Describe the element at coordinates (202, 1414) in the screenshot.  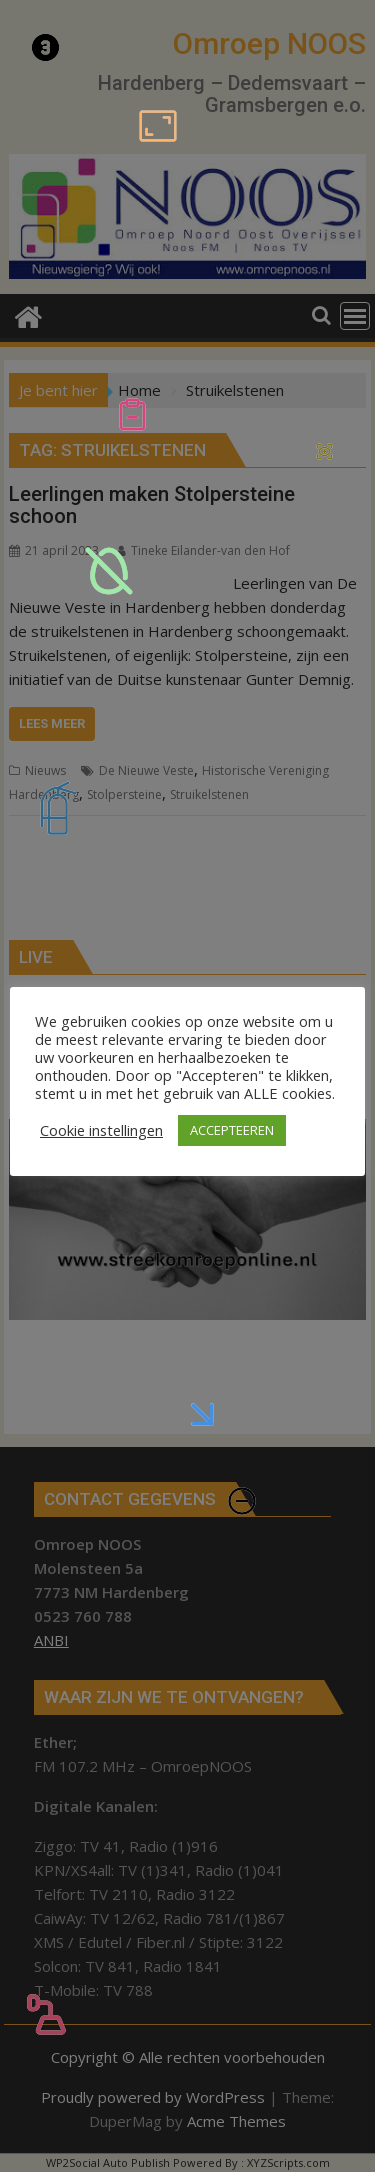
I see `navigate to the next item diagonally` at that location.